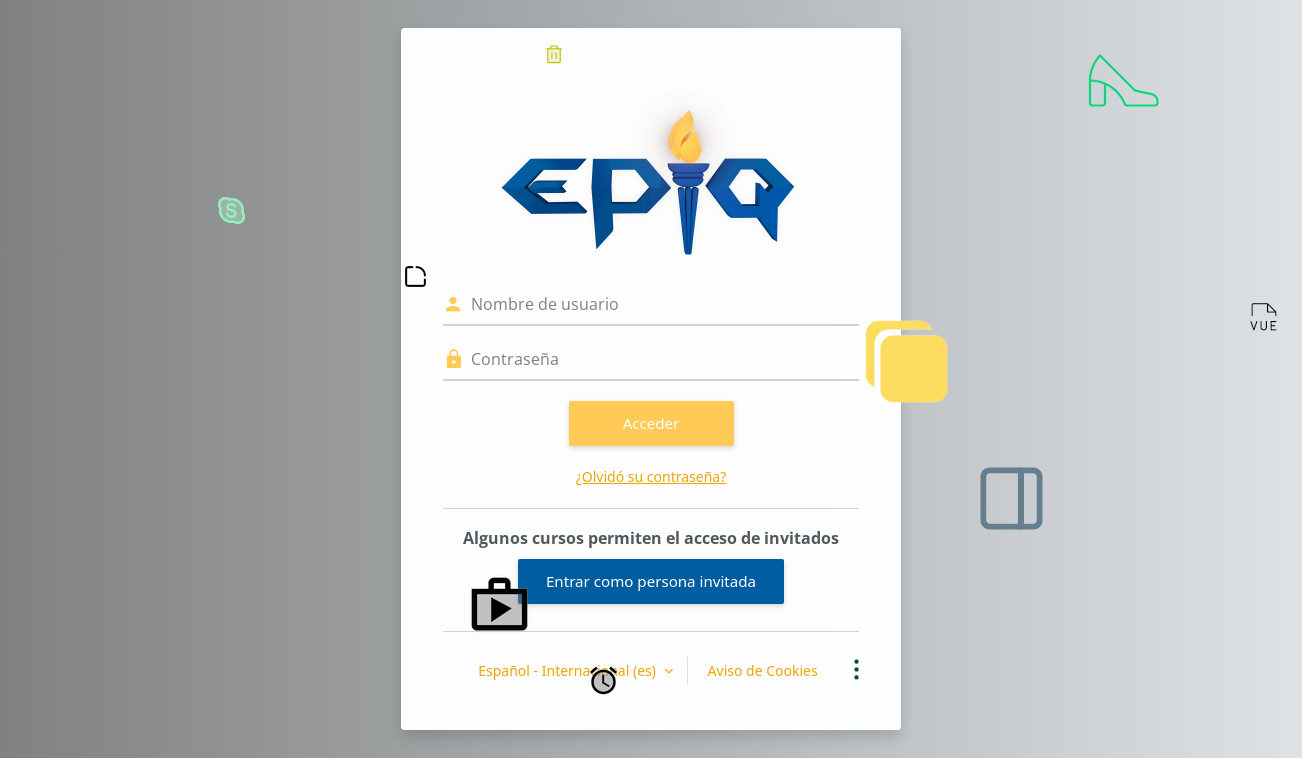 This screenshot has height=758, width=1302. I want to click on set or manage alarms, so click(603, 680).